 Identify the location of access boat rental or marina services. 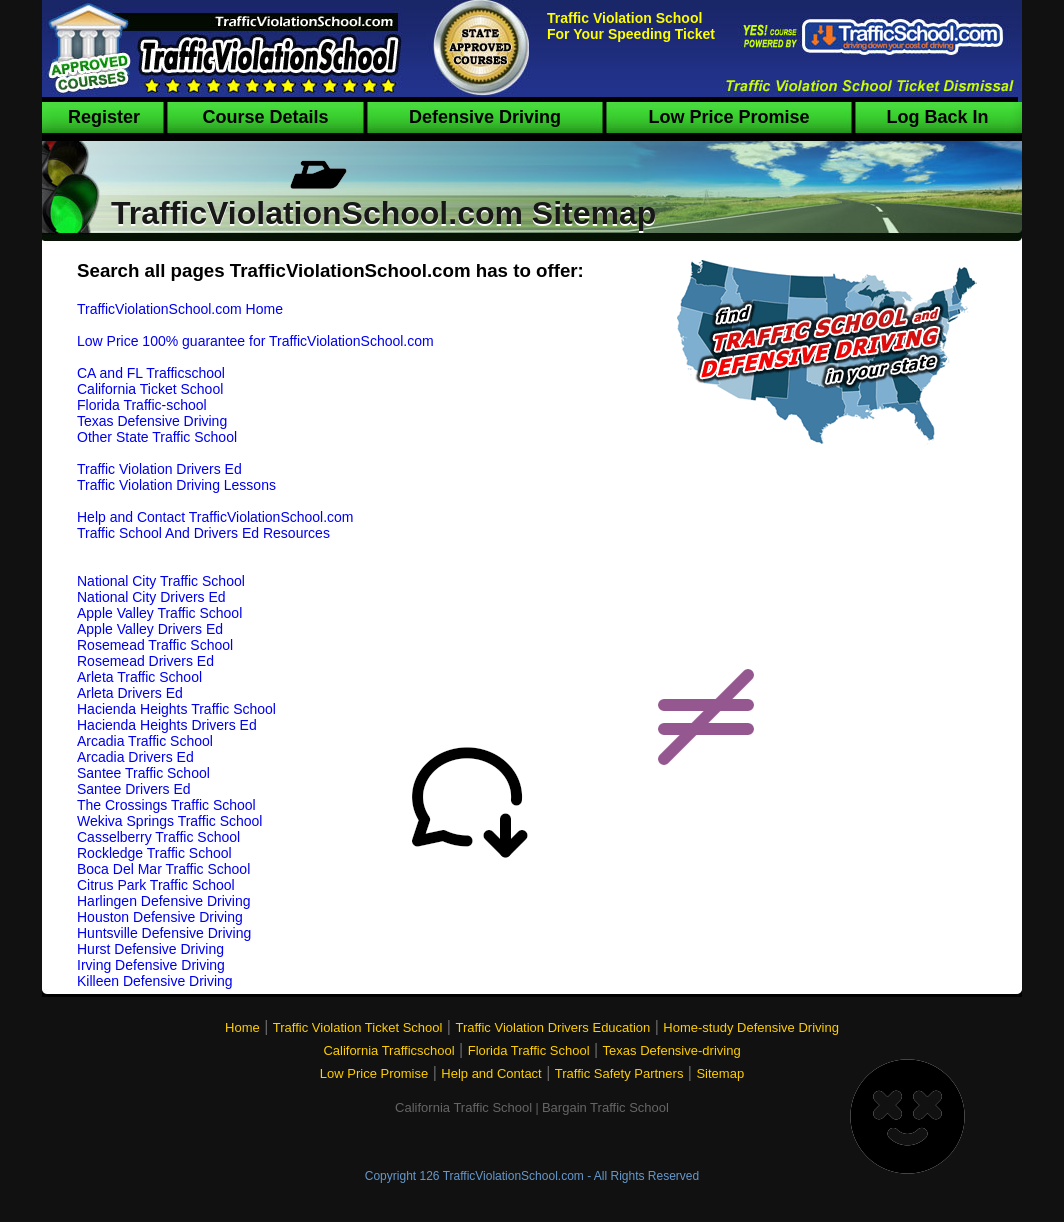
(318, 173).